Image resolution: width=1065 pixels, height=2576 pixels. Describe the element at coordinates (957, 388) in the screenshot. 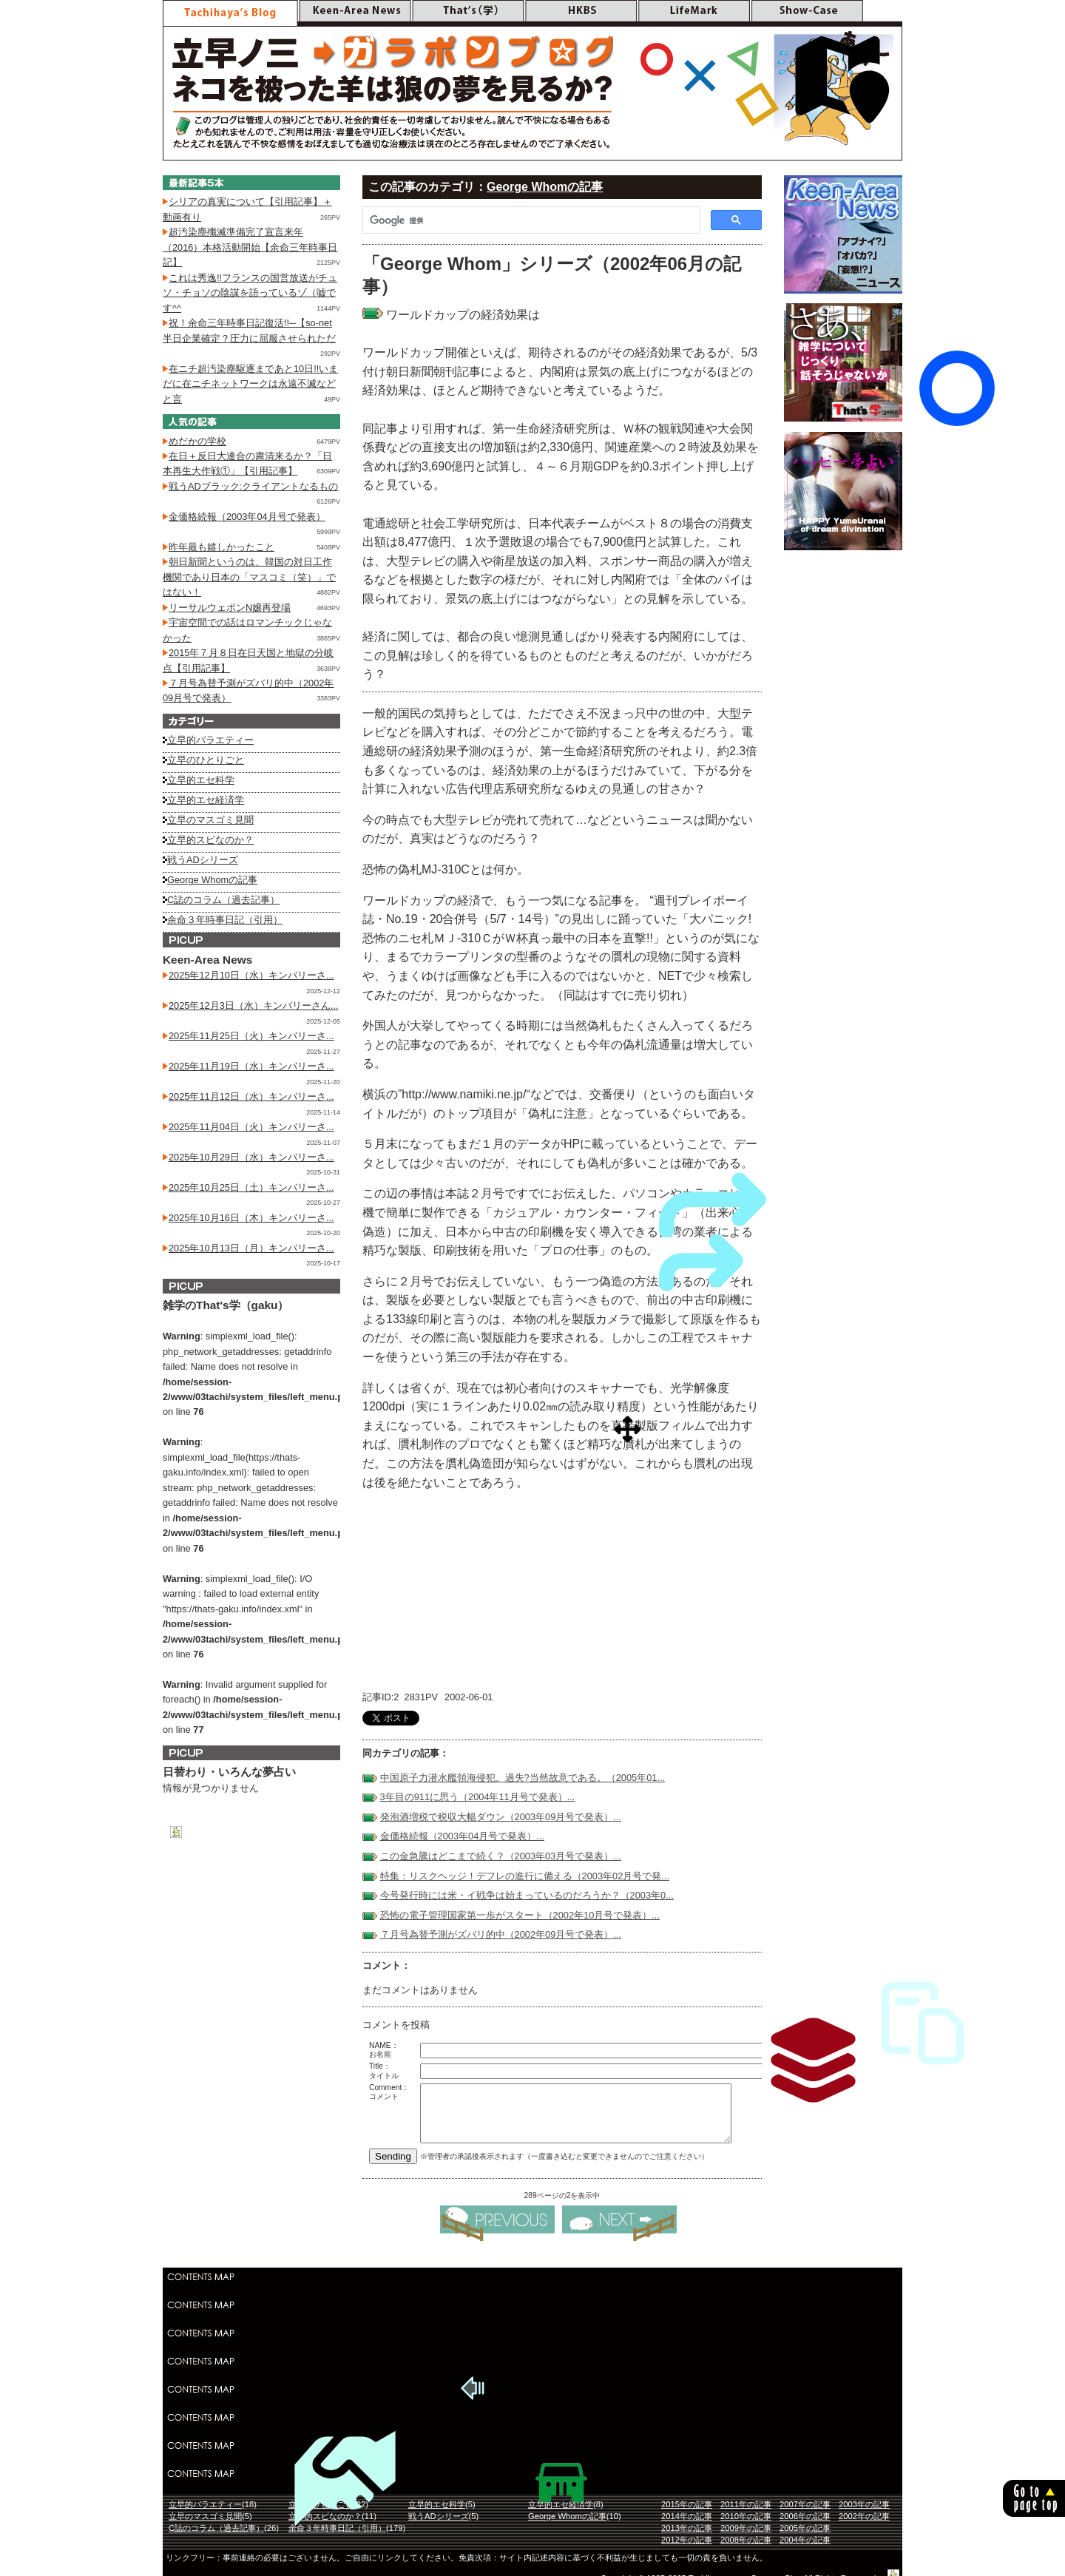

I see `indicates gender-neutral or unspecified gender option` at that location.